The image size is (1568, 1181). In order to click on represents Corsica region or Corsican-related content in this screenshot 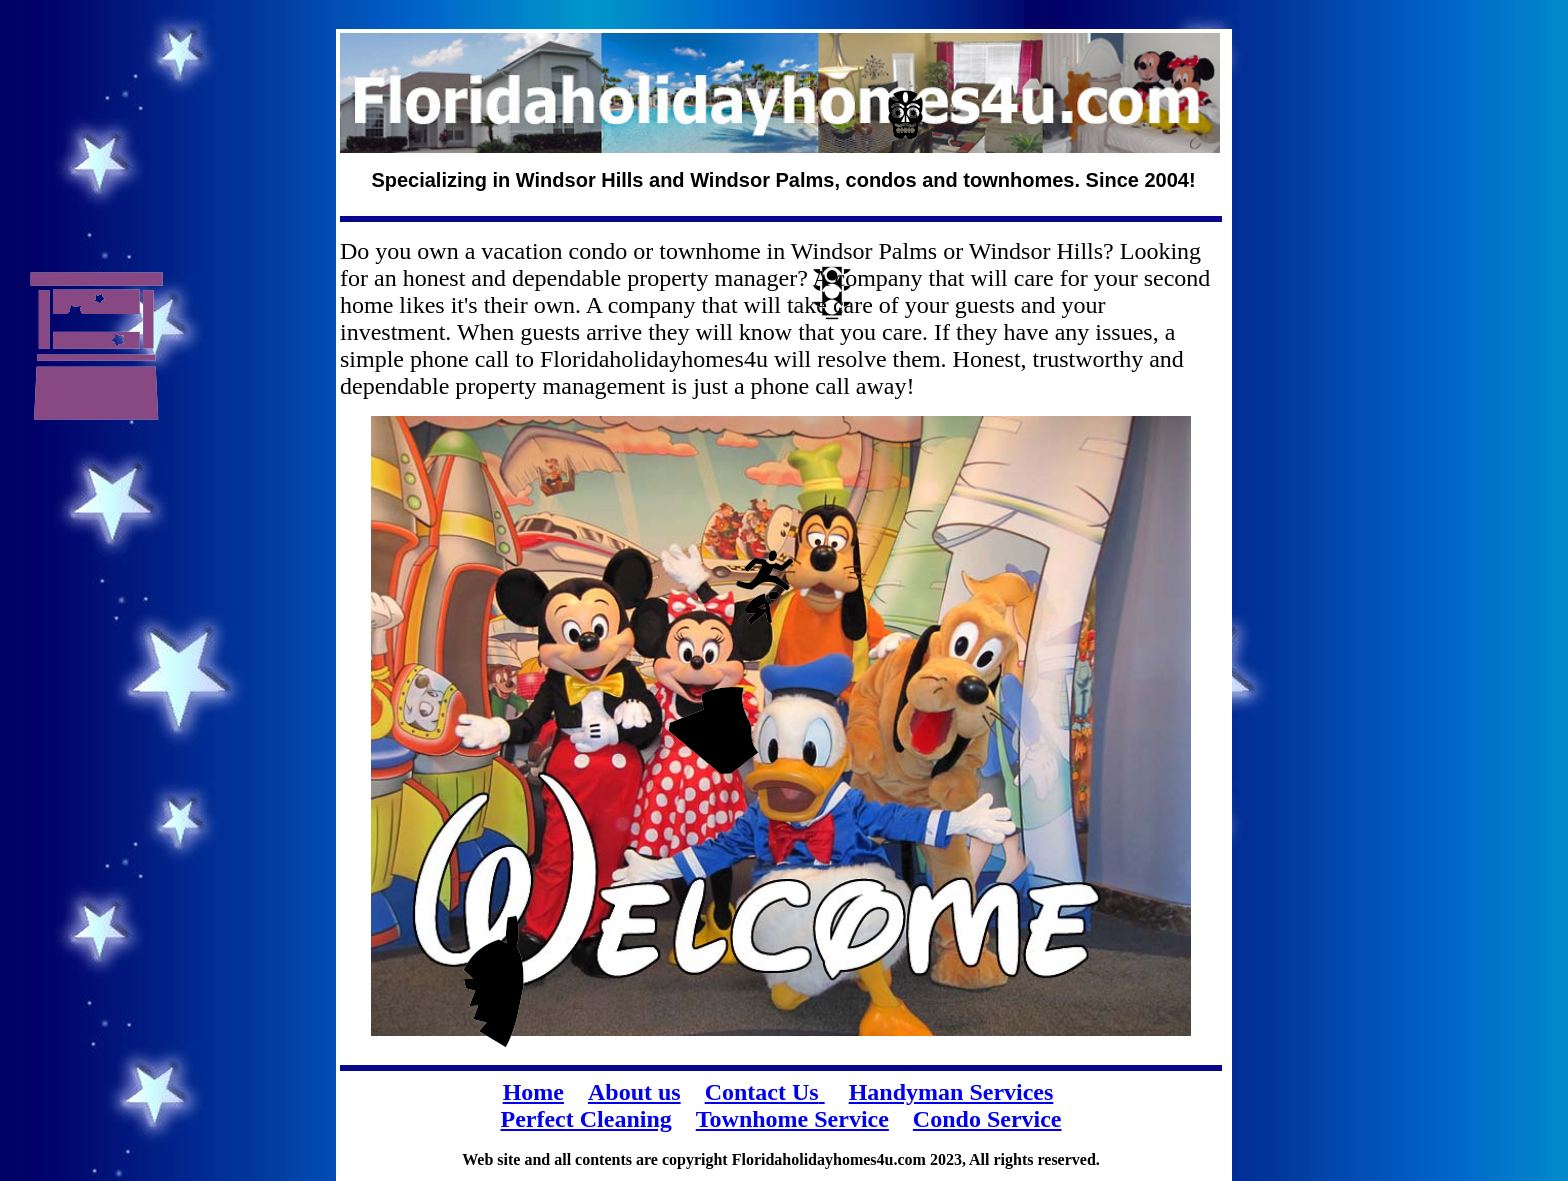, I will do `click(493, 981)`.